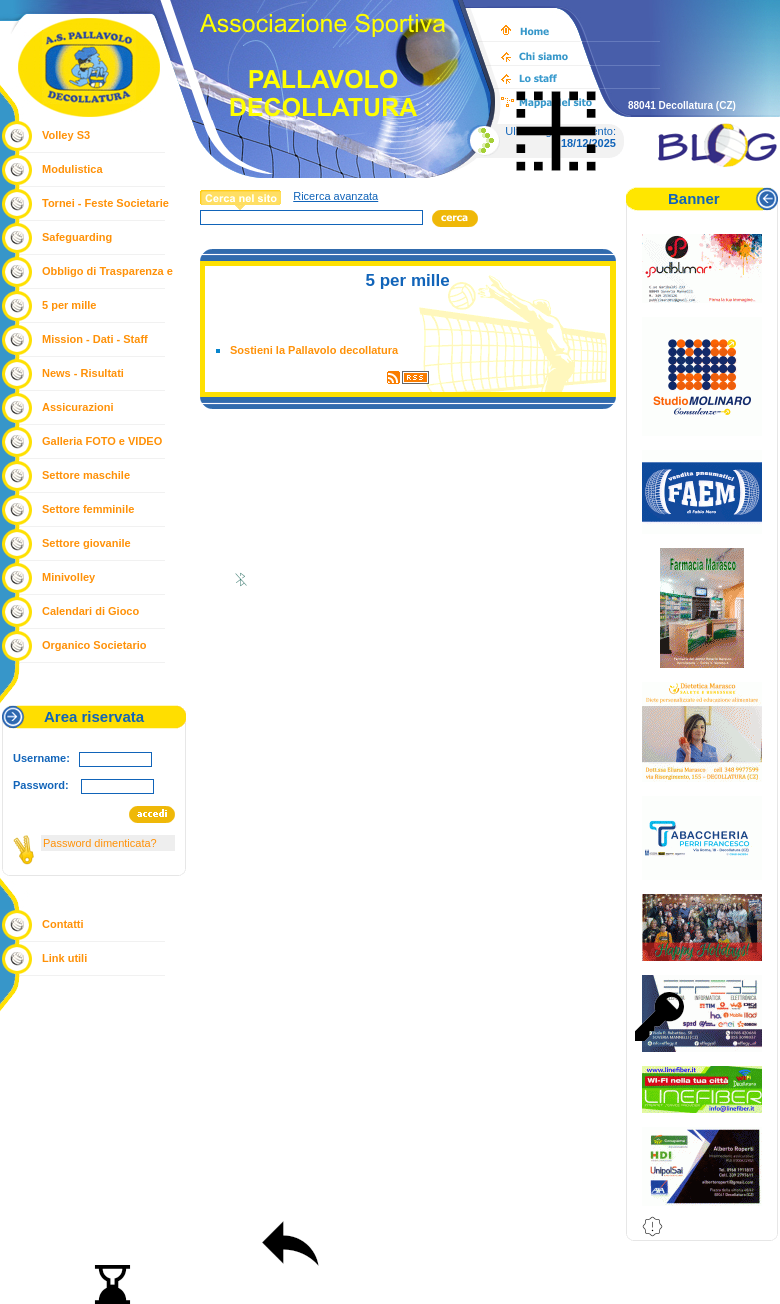 Image resolution: width=780 pixels, height=1304 pixels. What do you see at coordinates (112, 1284) in the screenshot?
I see `indicates loading or processing in progress` at bounding box center [112, 1284].